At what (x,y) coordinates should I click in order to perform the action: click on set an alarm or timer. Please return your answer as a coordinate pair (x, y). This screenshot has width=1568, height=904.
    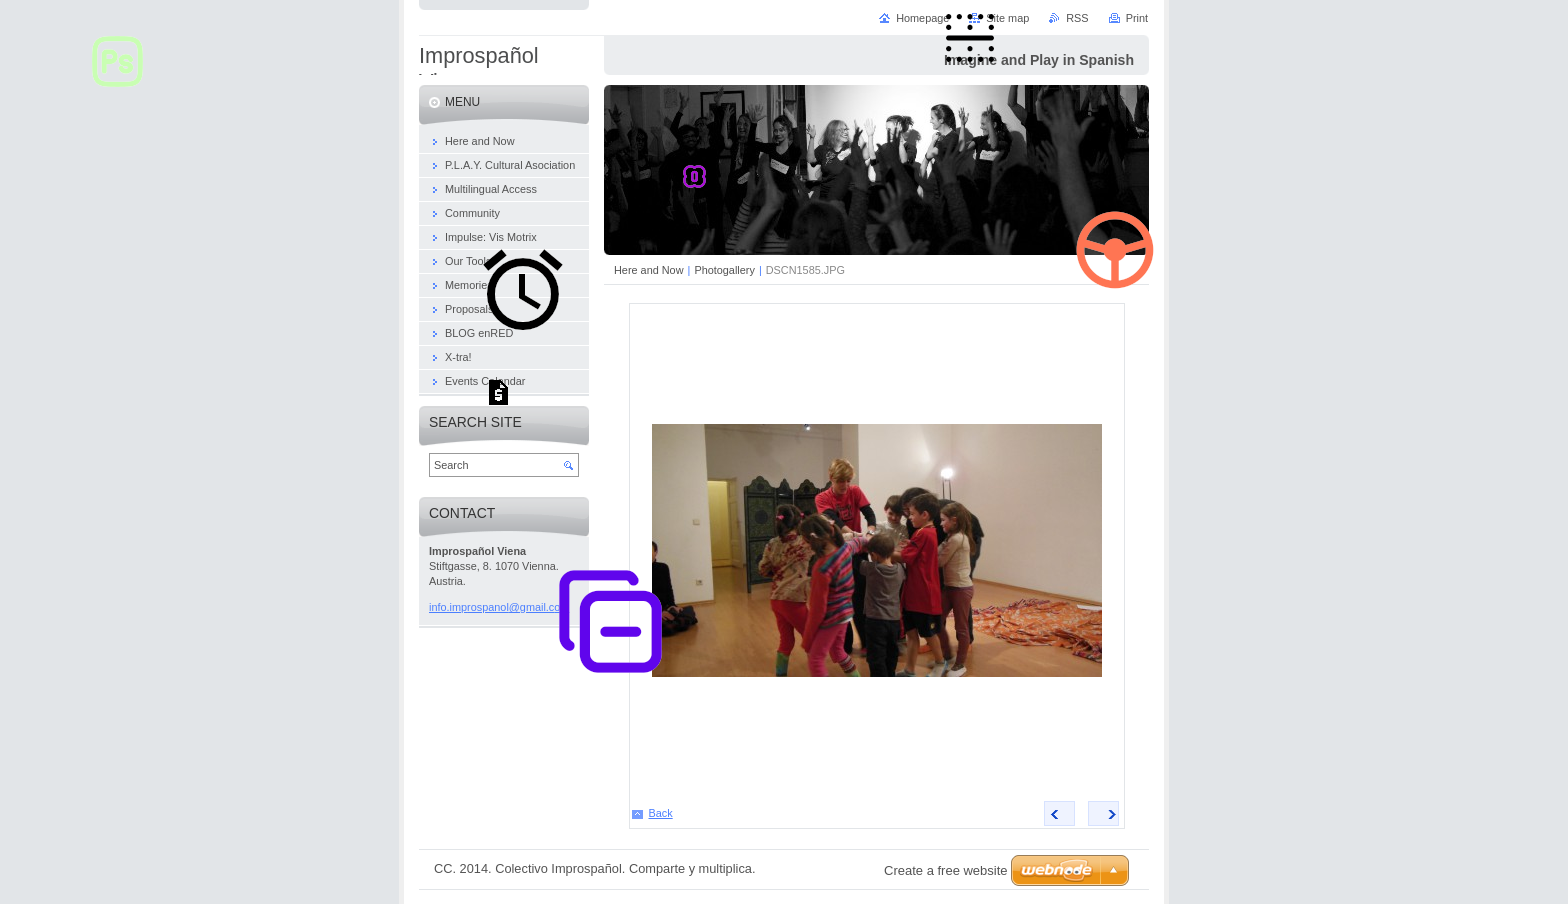
    Looking at the image, I should click on (523, 290).